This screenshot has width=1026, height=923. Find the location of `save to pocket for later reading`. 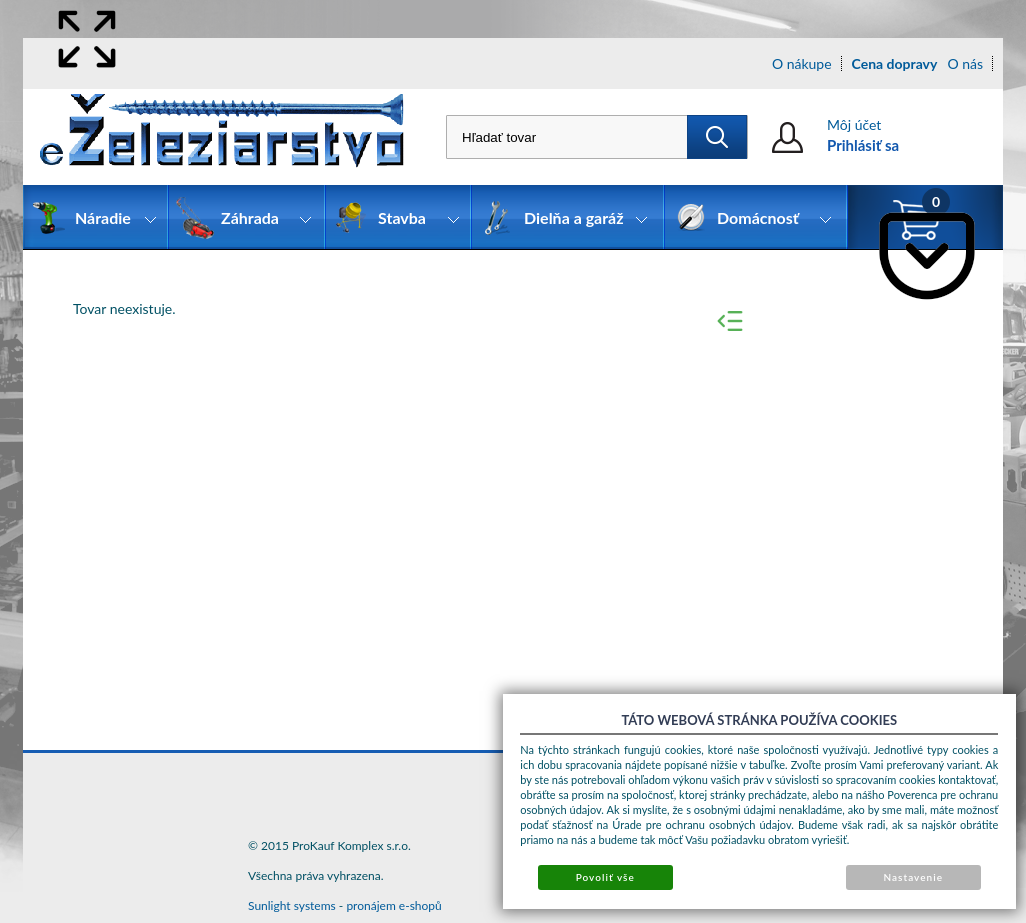

save to pocket for later reading is located at coordinates (927, 256).